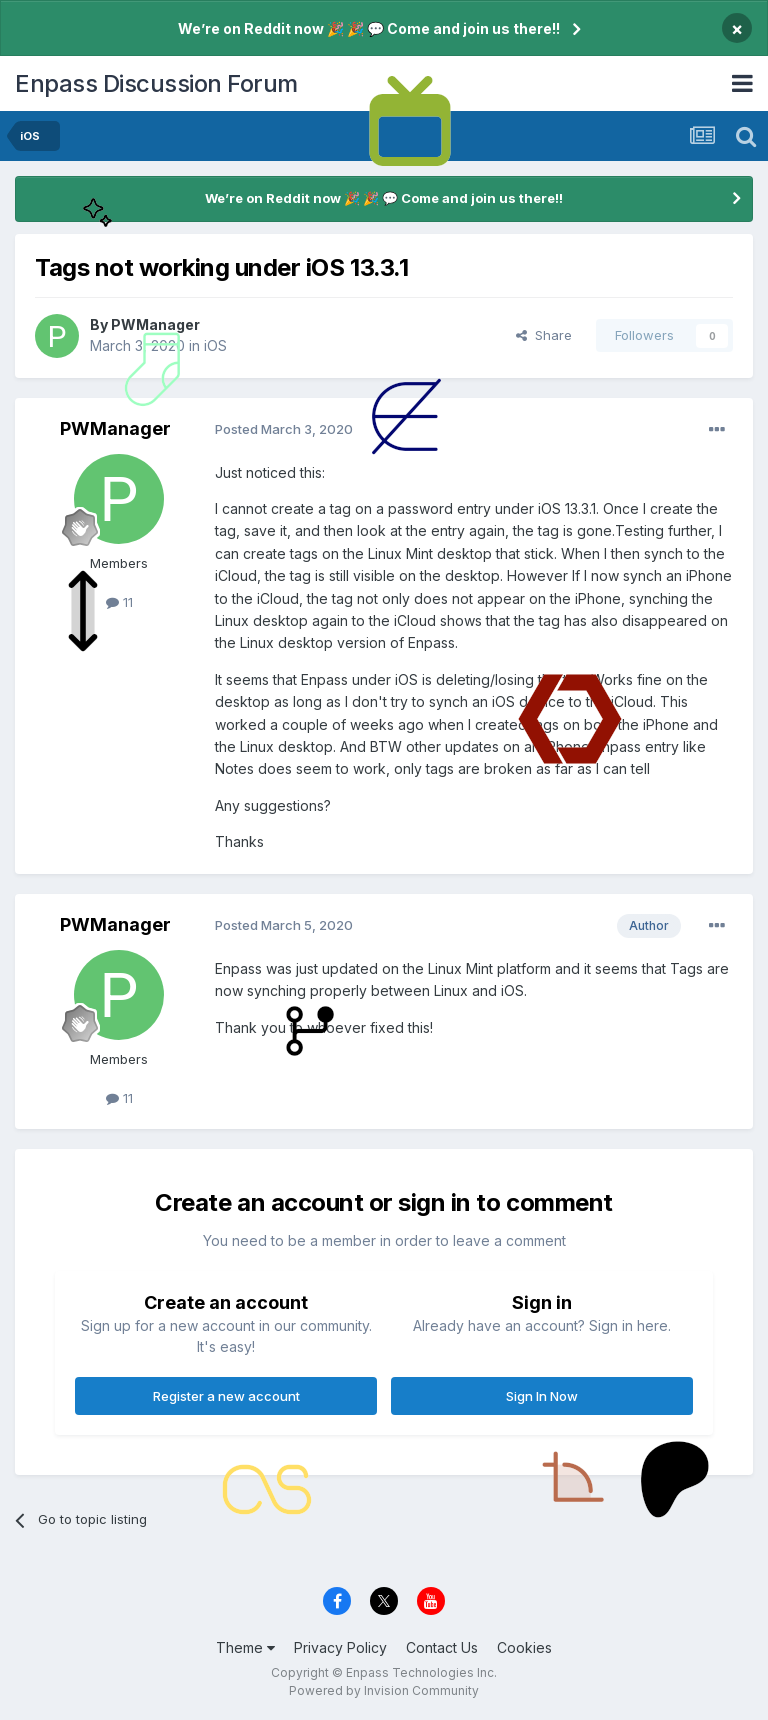  Describe the element at coordinates (155, 368) in the screenshot. I see `browse clothing or apparel items` at that location.